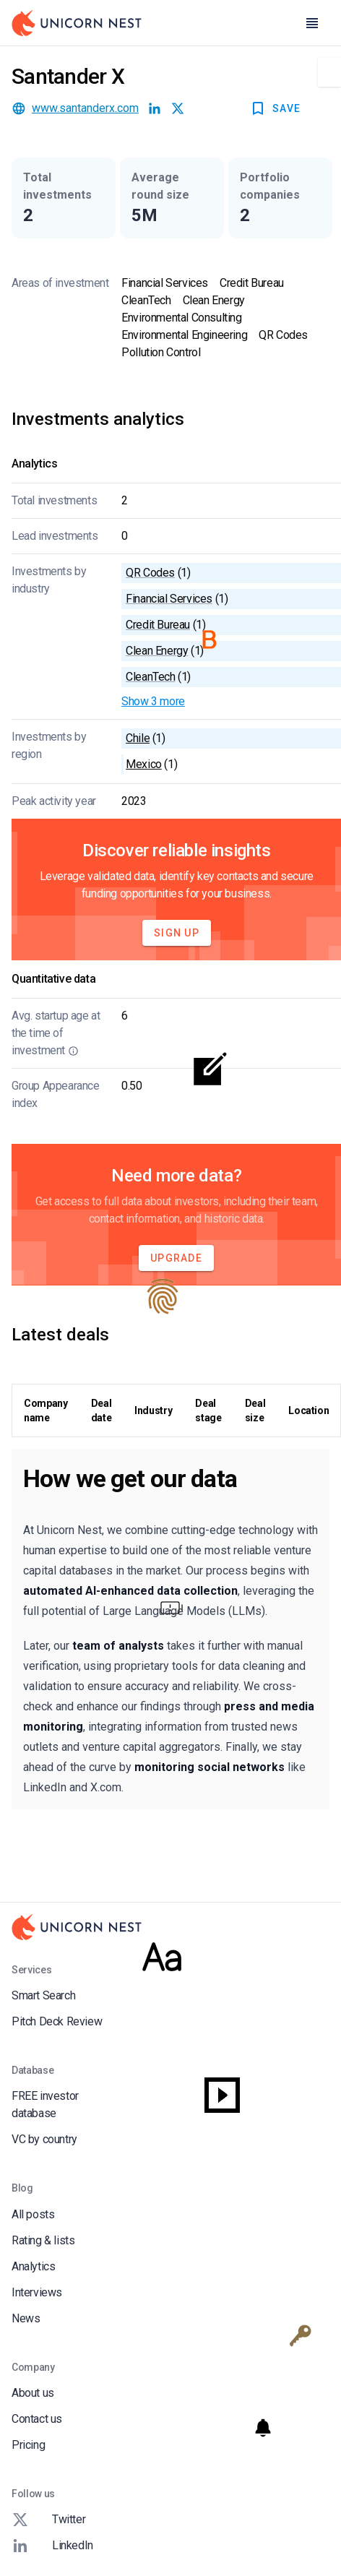 Image resolution: width=341 pixels, height=2576 pixels. What do you see at coordinates (210, 1069) in the screenshot?
I see `create or compose new content` at bounding box center [210, 1069].